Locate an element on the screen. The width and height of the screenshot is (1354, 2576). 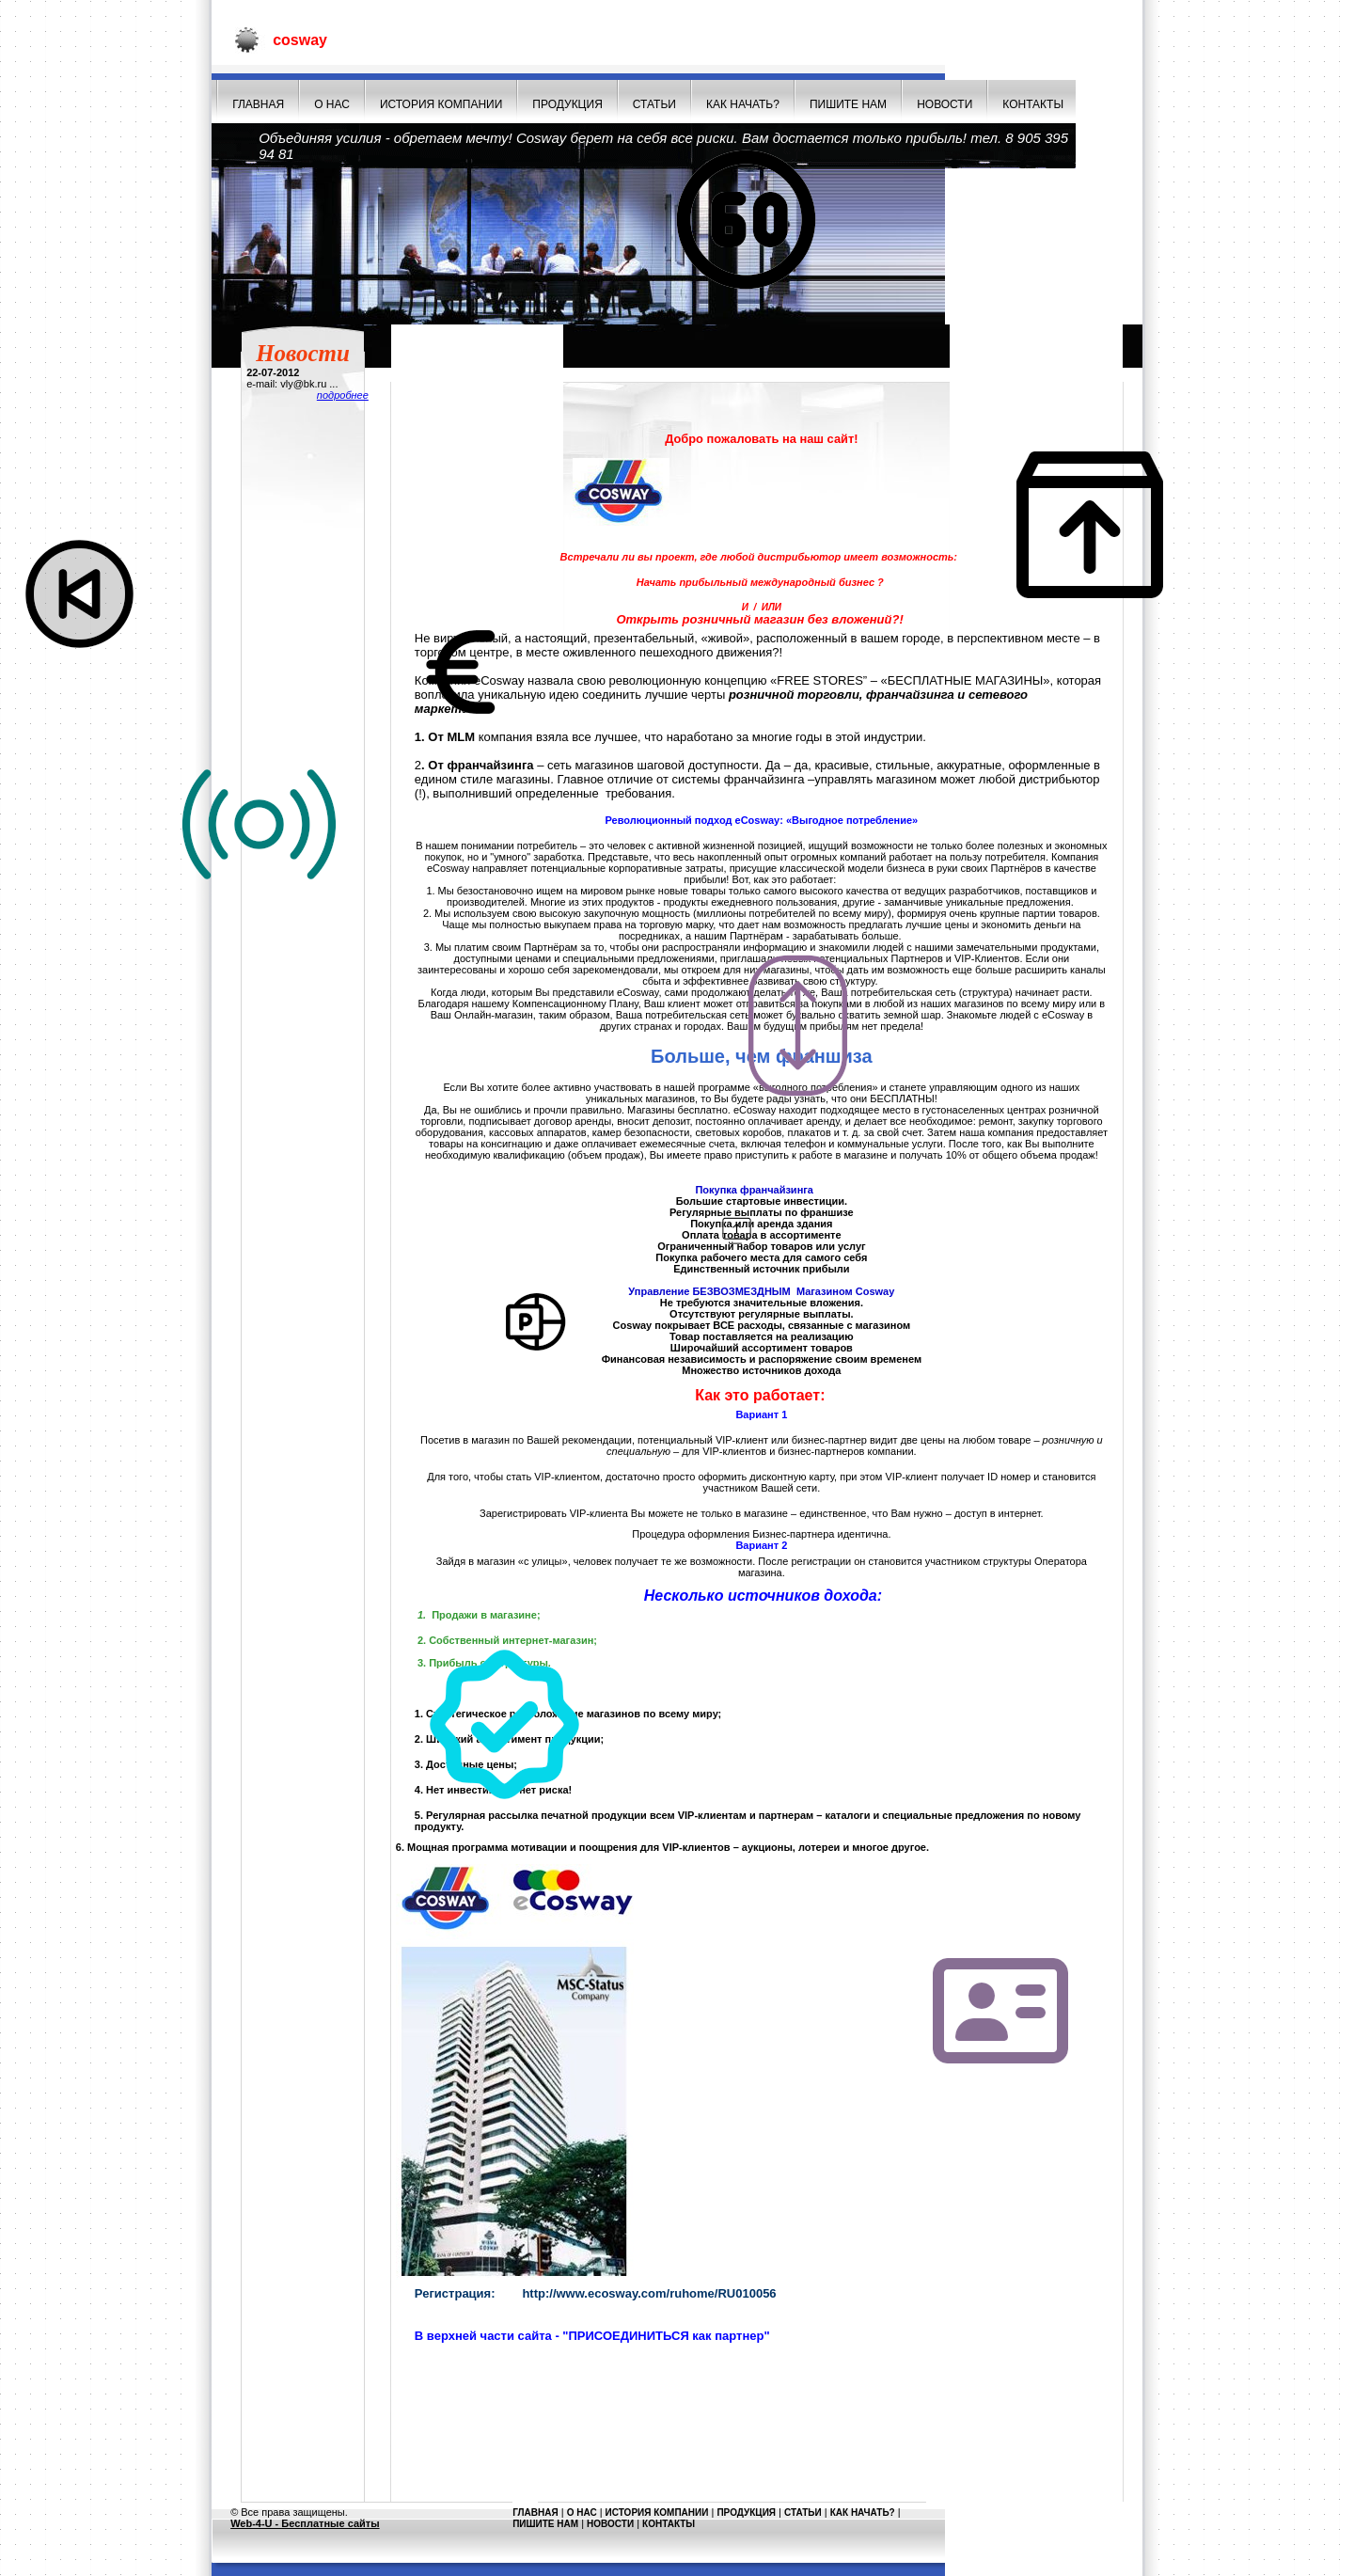
view price in euros is located at coordinates (464, 672).